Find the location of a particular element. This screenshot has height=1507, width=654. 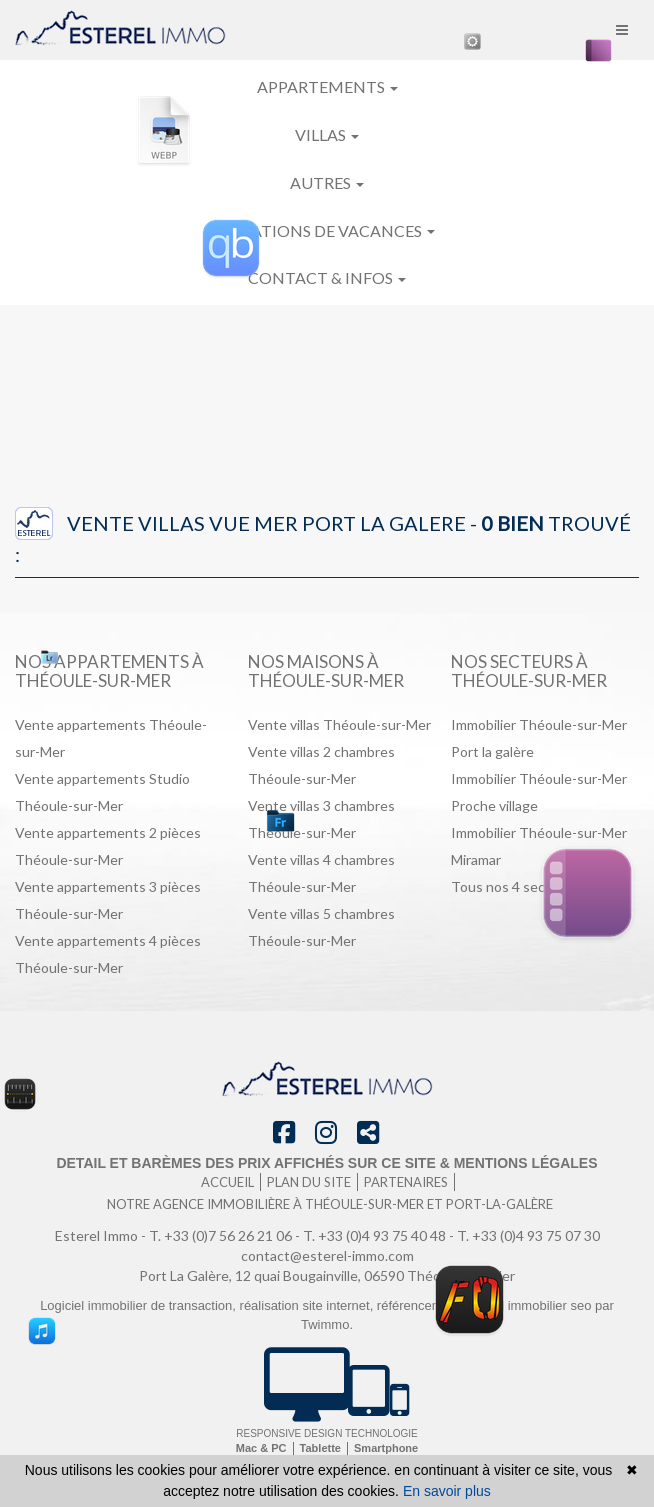

executable application file is located at coordinates (472, 41).